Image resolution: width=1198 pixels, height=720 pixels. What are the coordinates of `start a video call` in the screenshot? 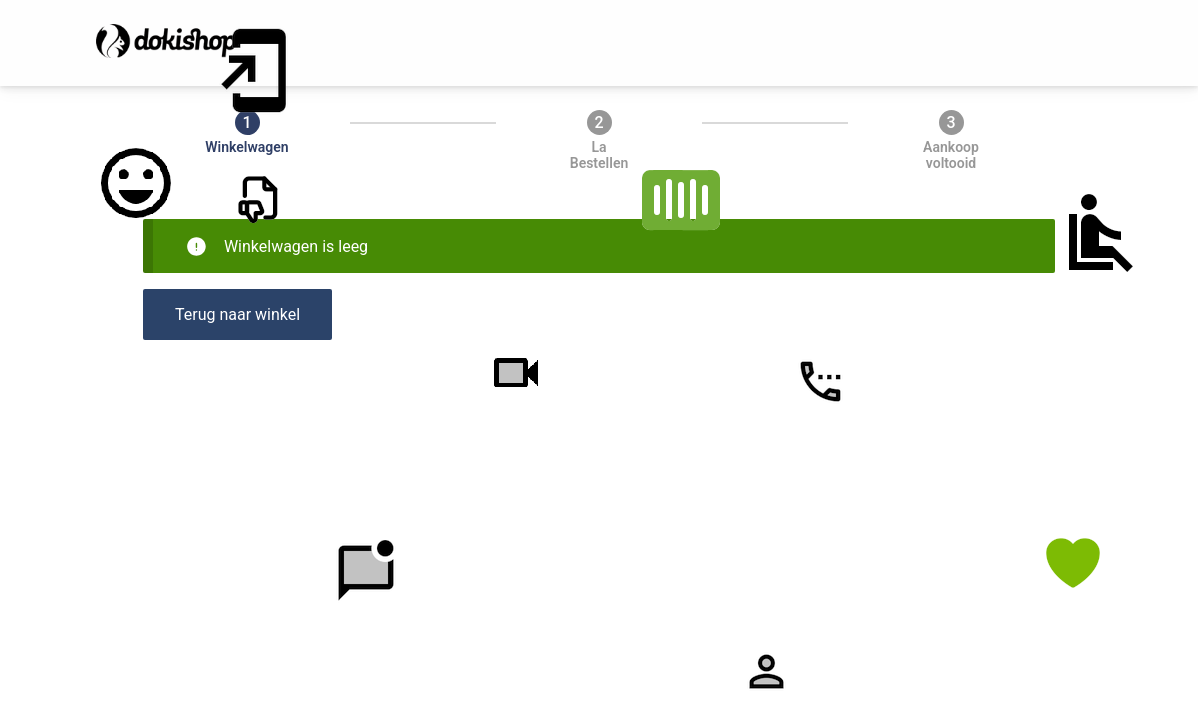 It's located at (516, 373).